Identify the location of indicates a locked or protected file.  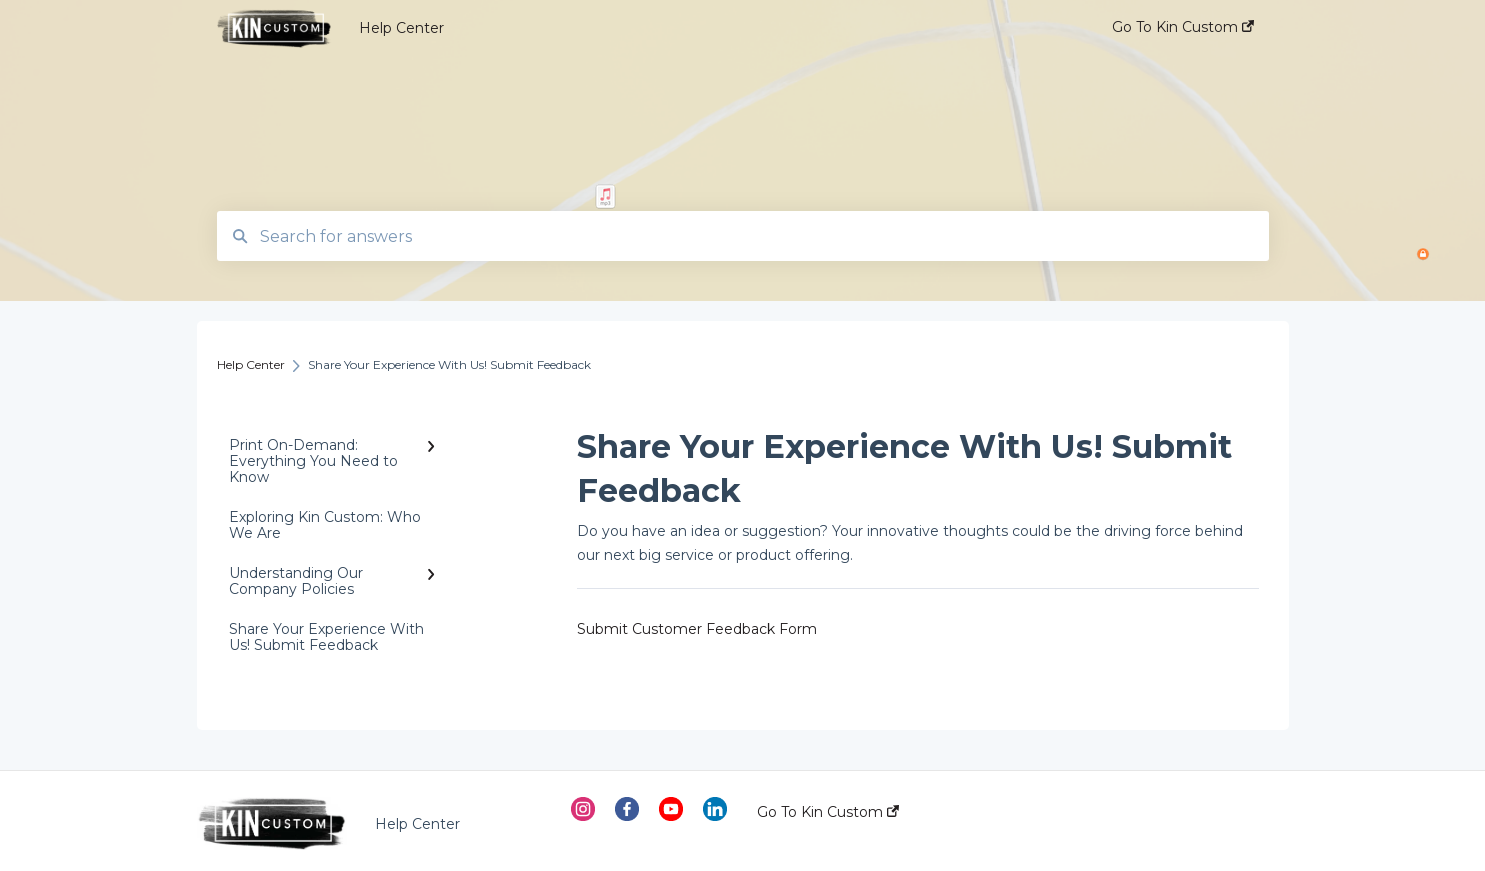
(1423, 254).